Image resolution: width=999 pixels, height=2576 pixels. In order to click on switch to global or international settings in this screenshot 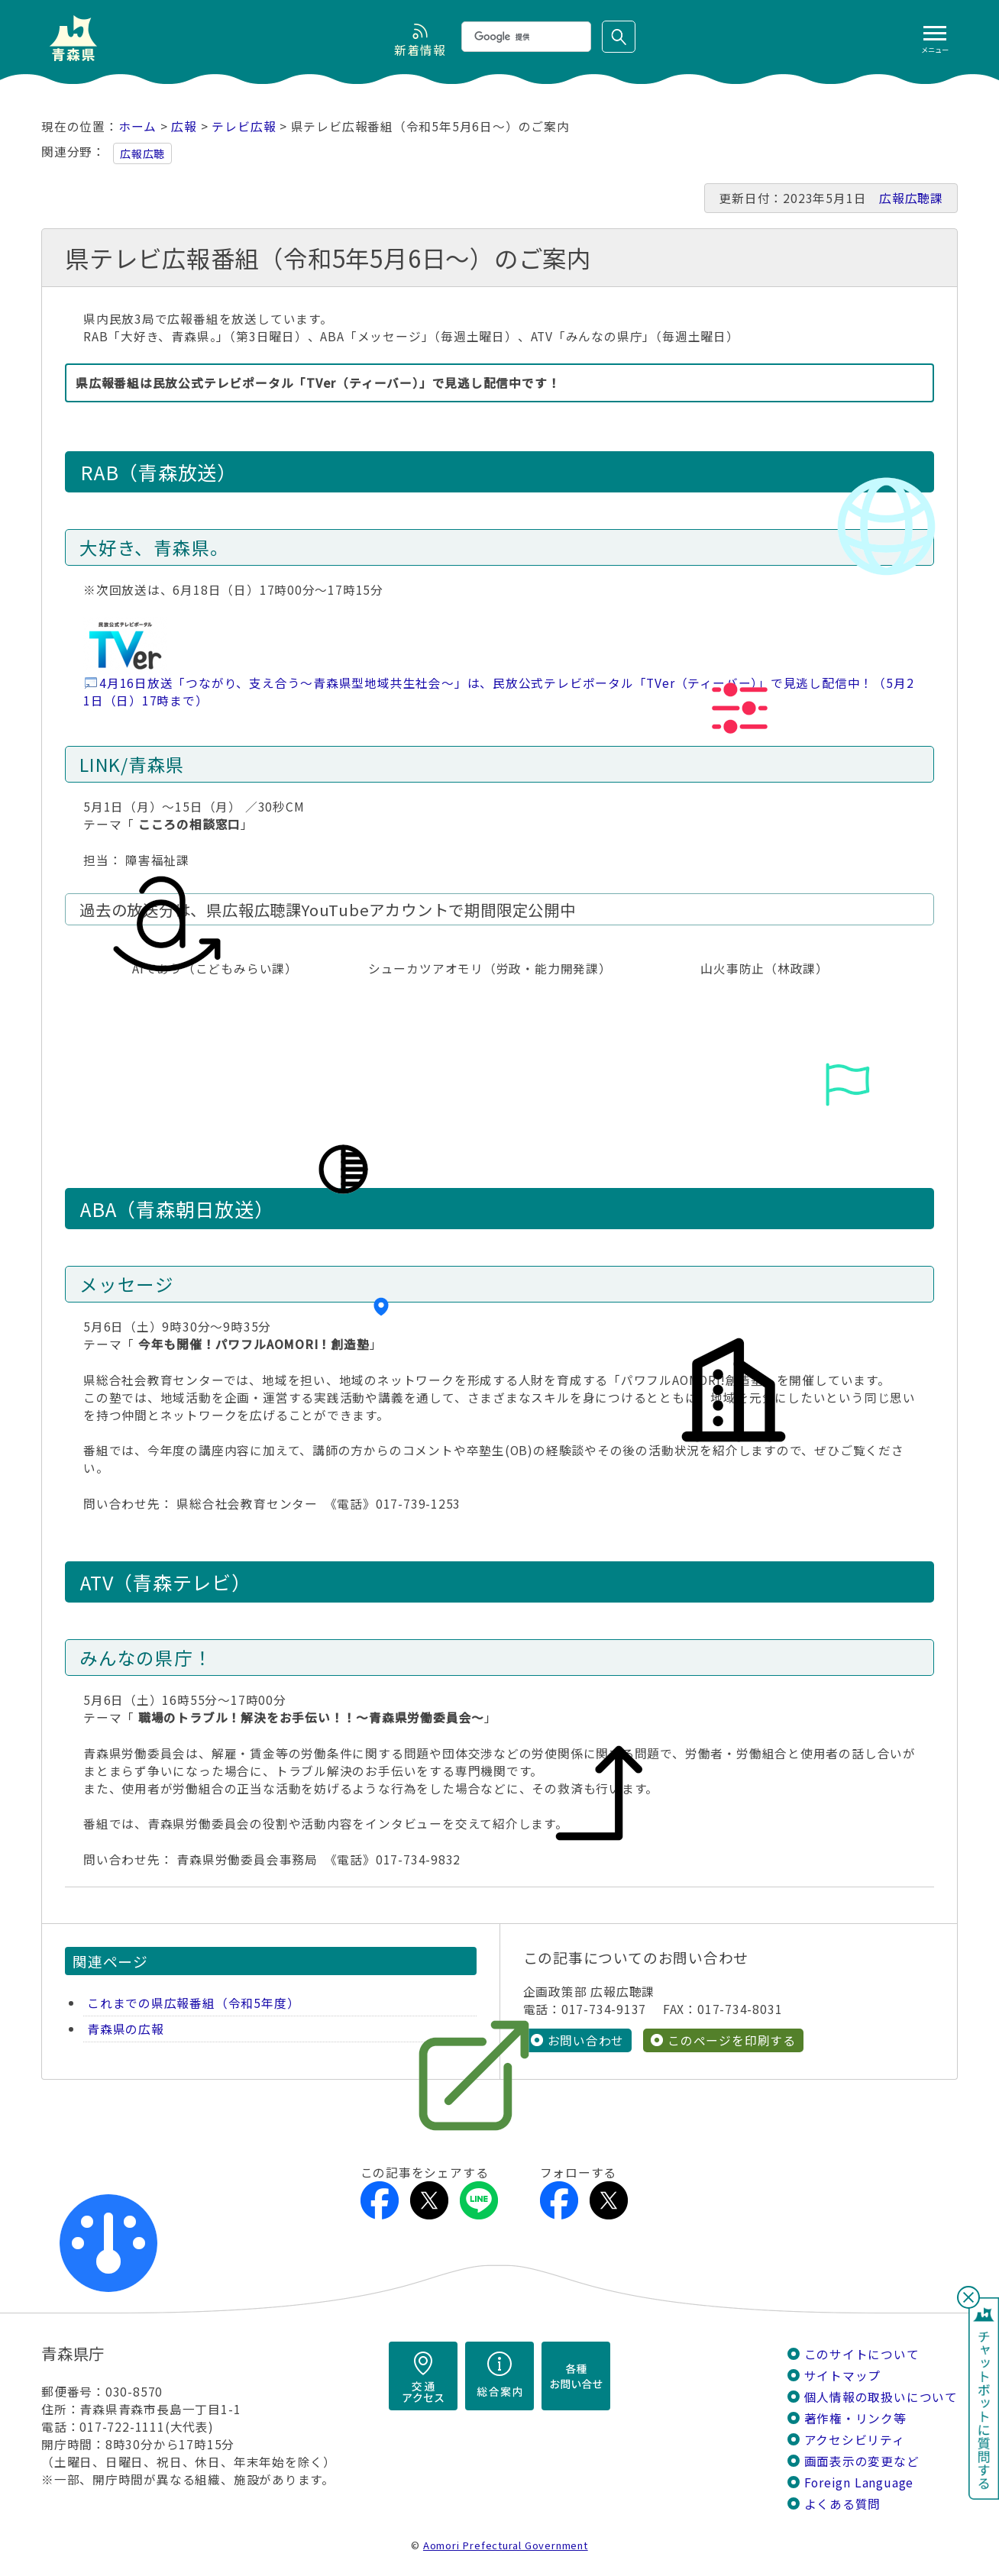, I will do `click(886, 526)`.